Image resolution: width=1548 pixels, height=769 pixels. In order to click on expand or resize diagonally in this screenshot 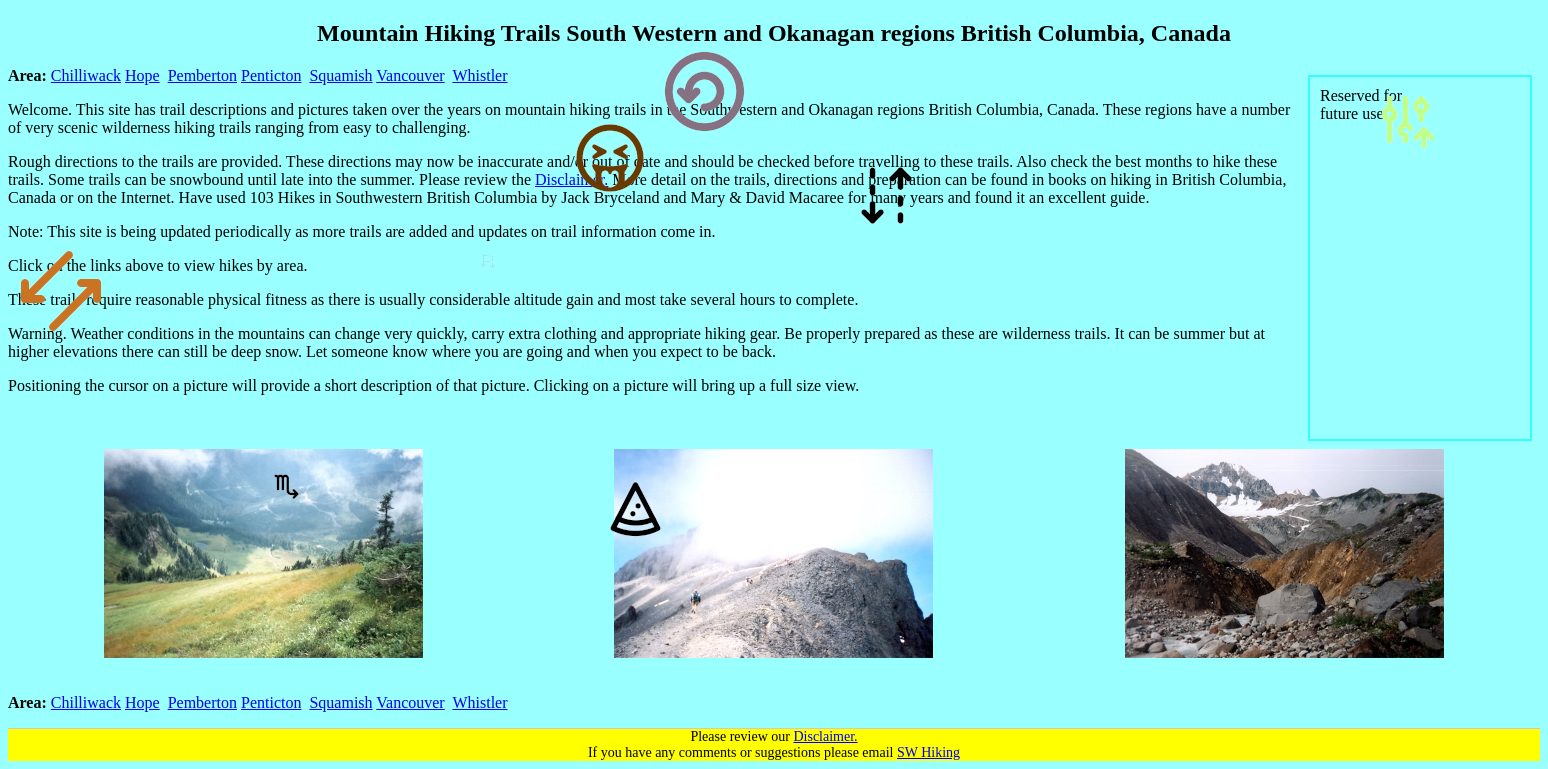, I will do `click(61, 291)`.